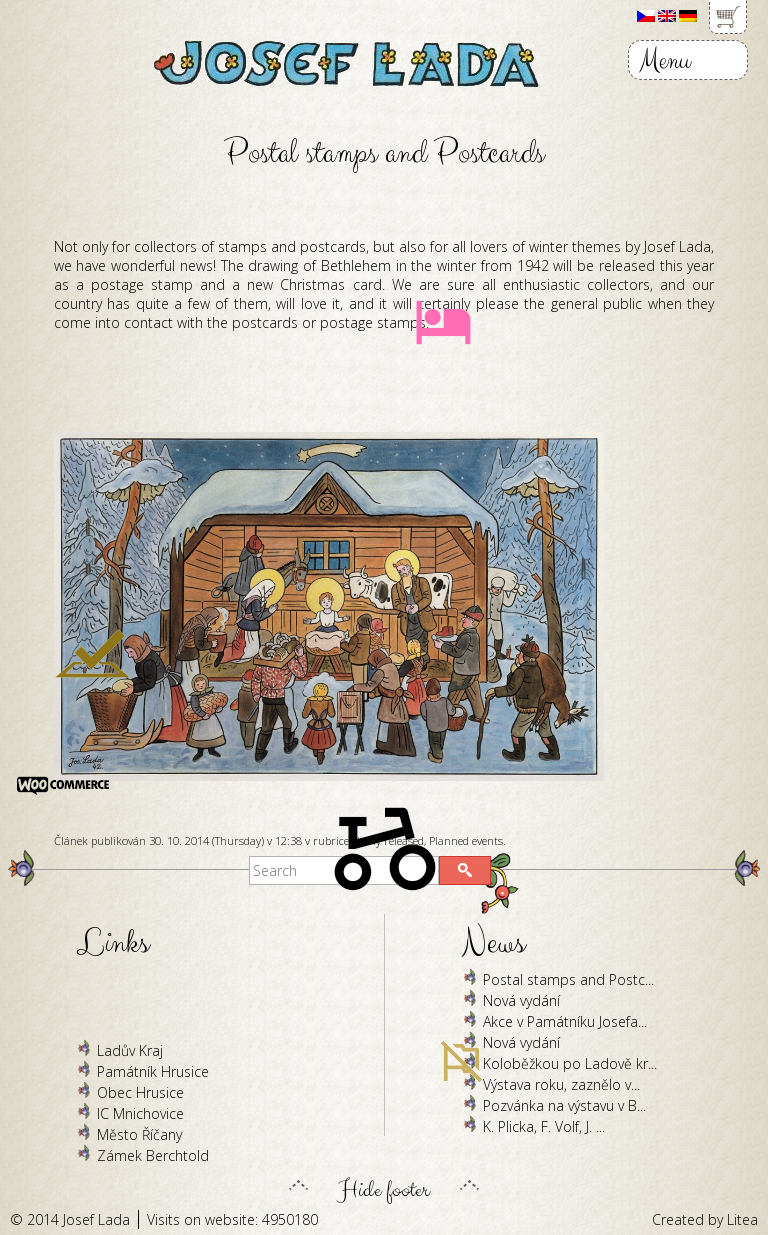 The height and width of the screenshot is (1235, 768). What do you see at coordinates (63, 786) in the screenshot?
I see `access woocommerce store settings` at bounding box center [63, 786].